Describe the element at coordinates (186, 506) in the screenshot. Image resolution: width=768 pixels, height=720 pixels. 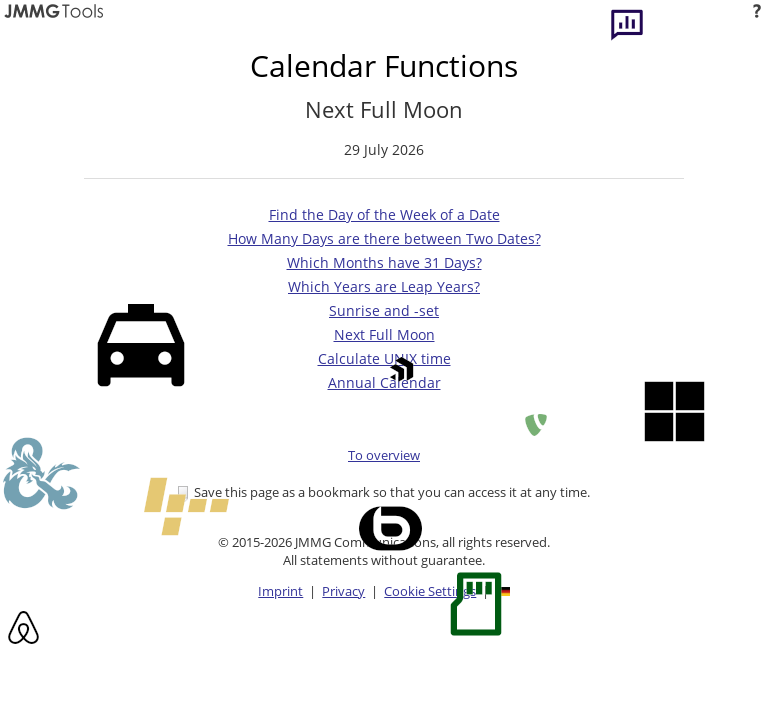
I see `visit have i been pwned website` at that location.